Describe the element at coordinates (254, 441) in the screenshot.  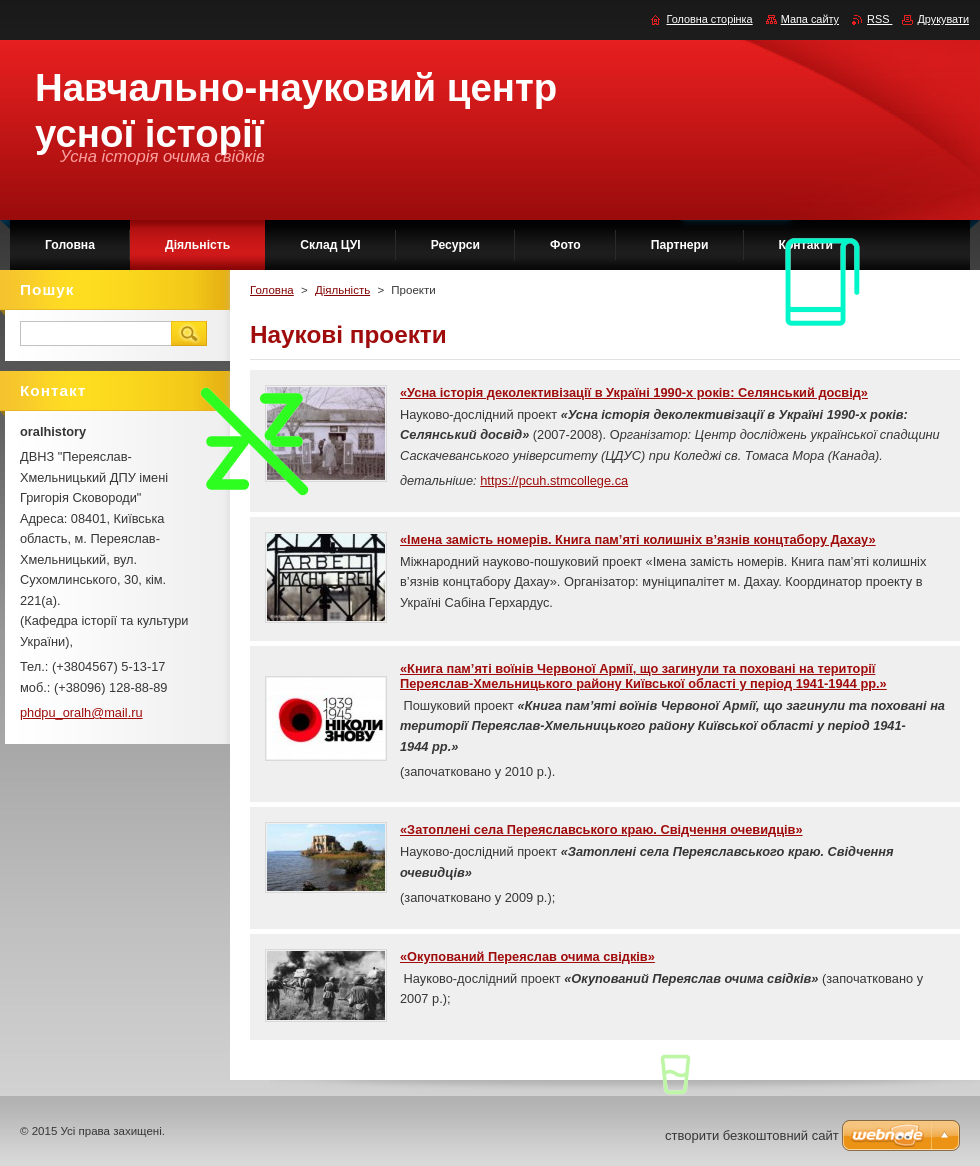
I see `disable sleep mode` at that location.